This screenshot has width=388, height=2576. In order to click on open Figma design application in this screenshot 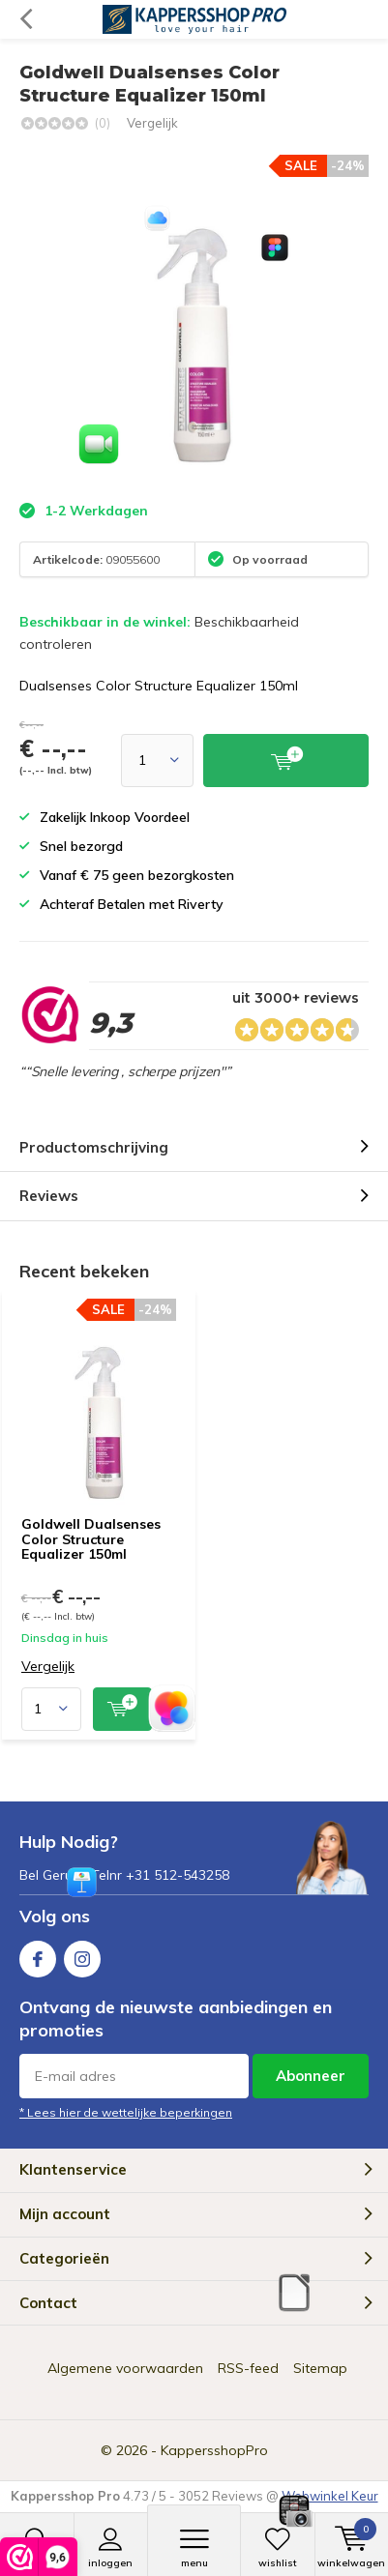, I will do `click(275, 248)`.